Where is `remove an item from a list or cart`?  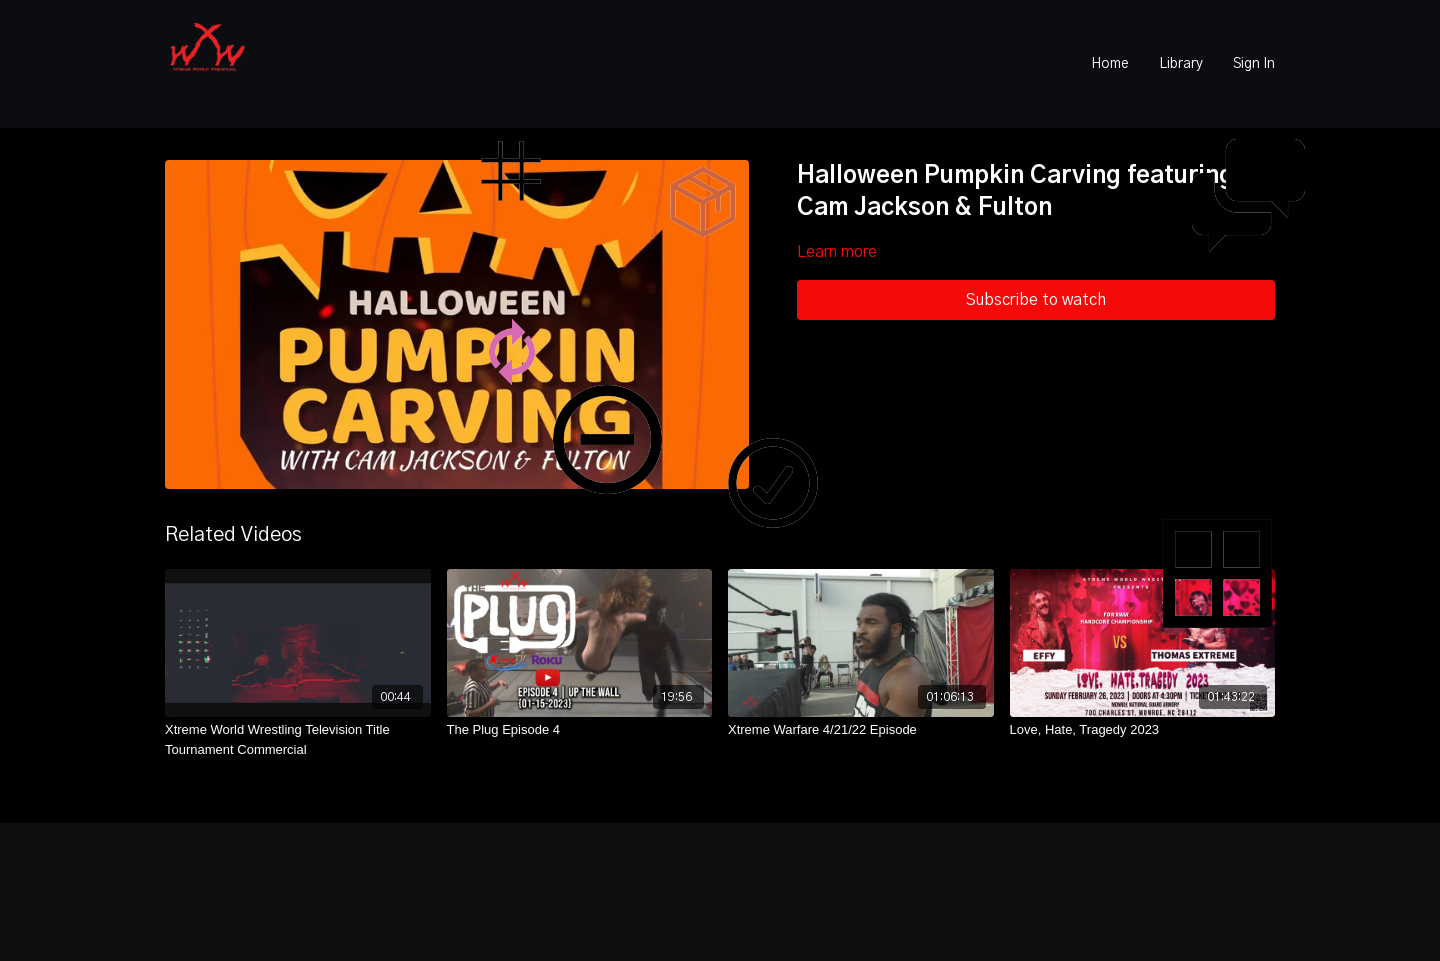
remove an item from a list or cart is located at coordinates (607, 439).